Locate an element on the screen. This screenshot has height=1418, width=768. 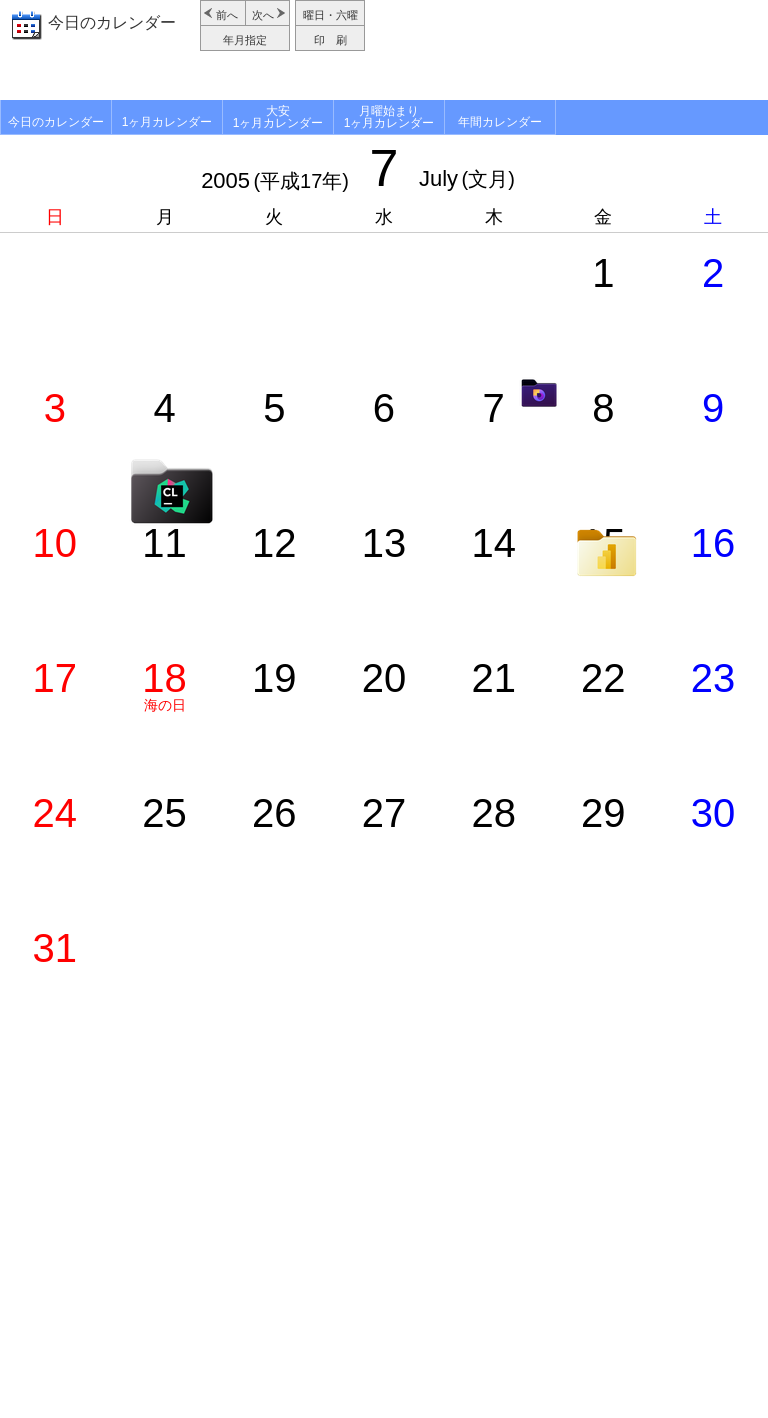
open folder containing Power BI files is located at coordinates (606, 554).